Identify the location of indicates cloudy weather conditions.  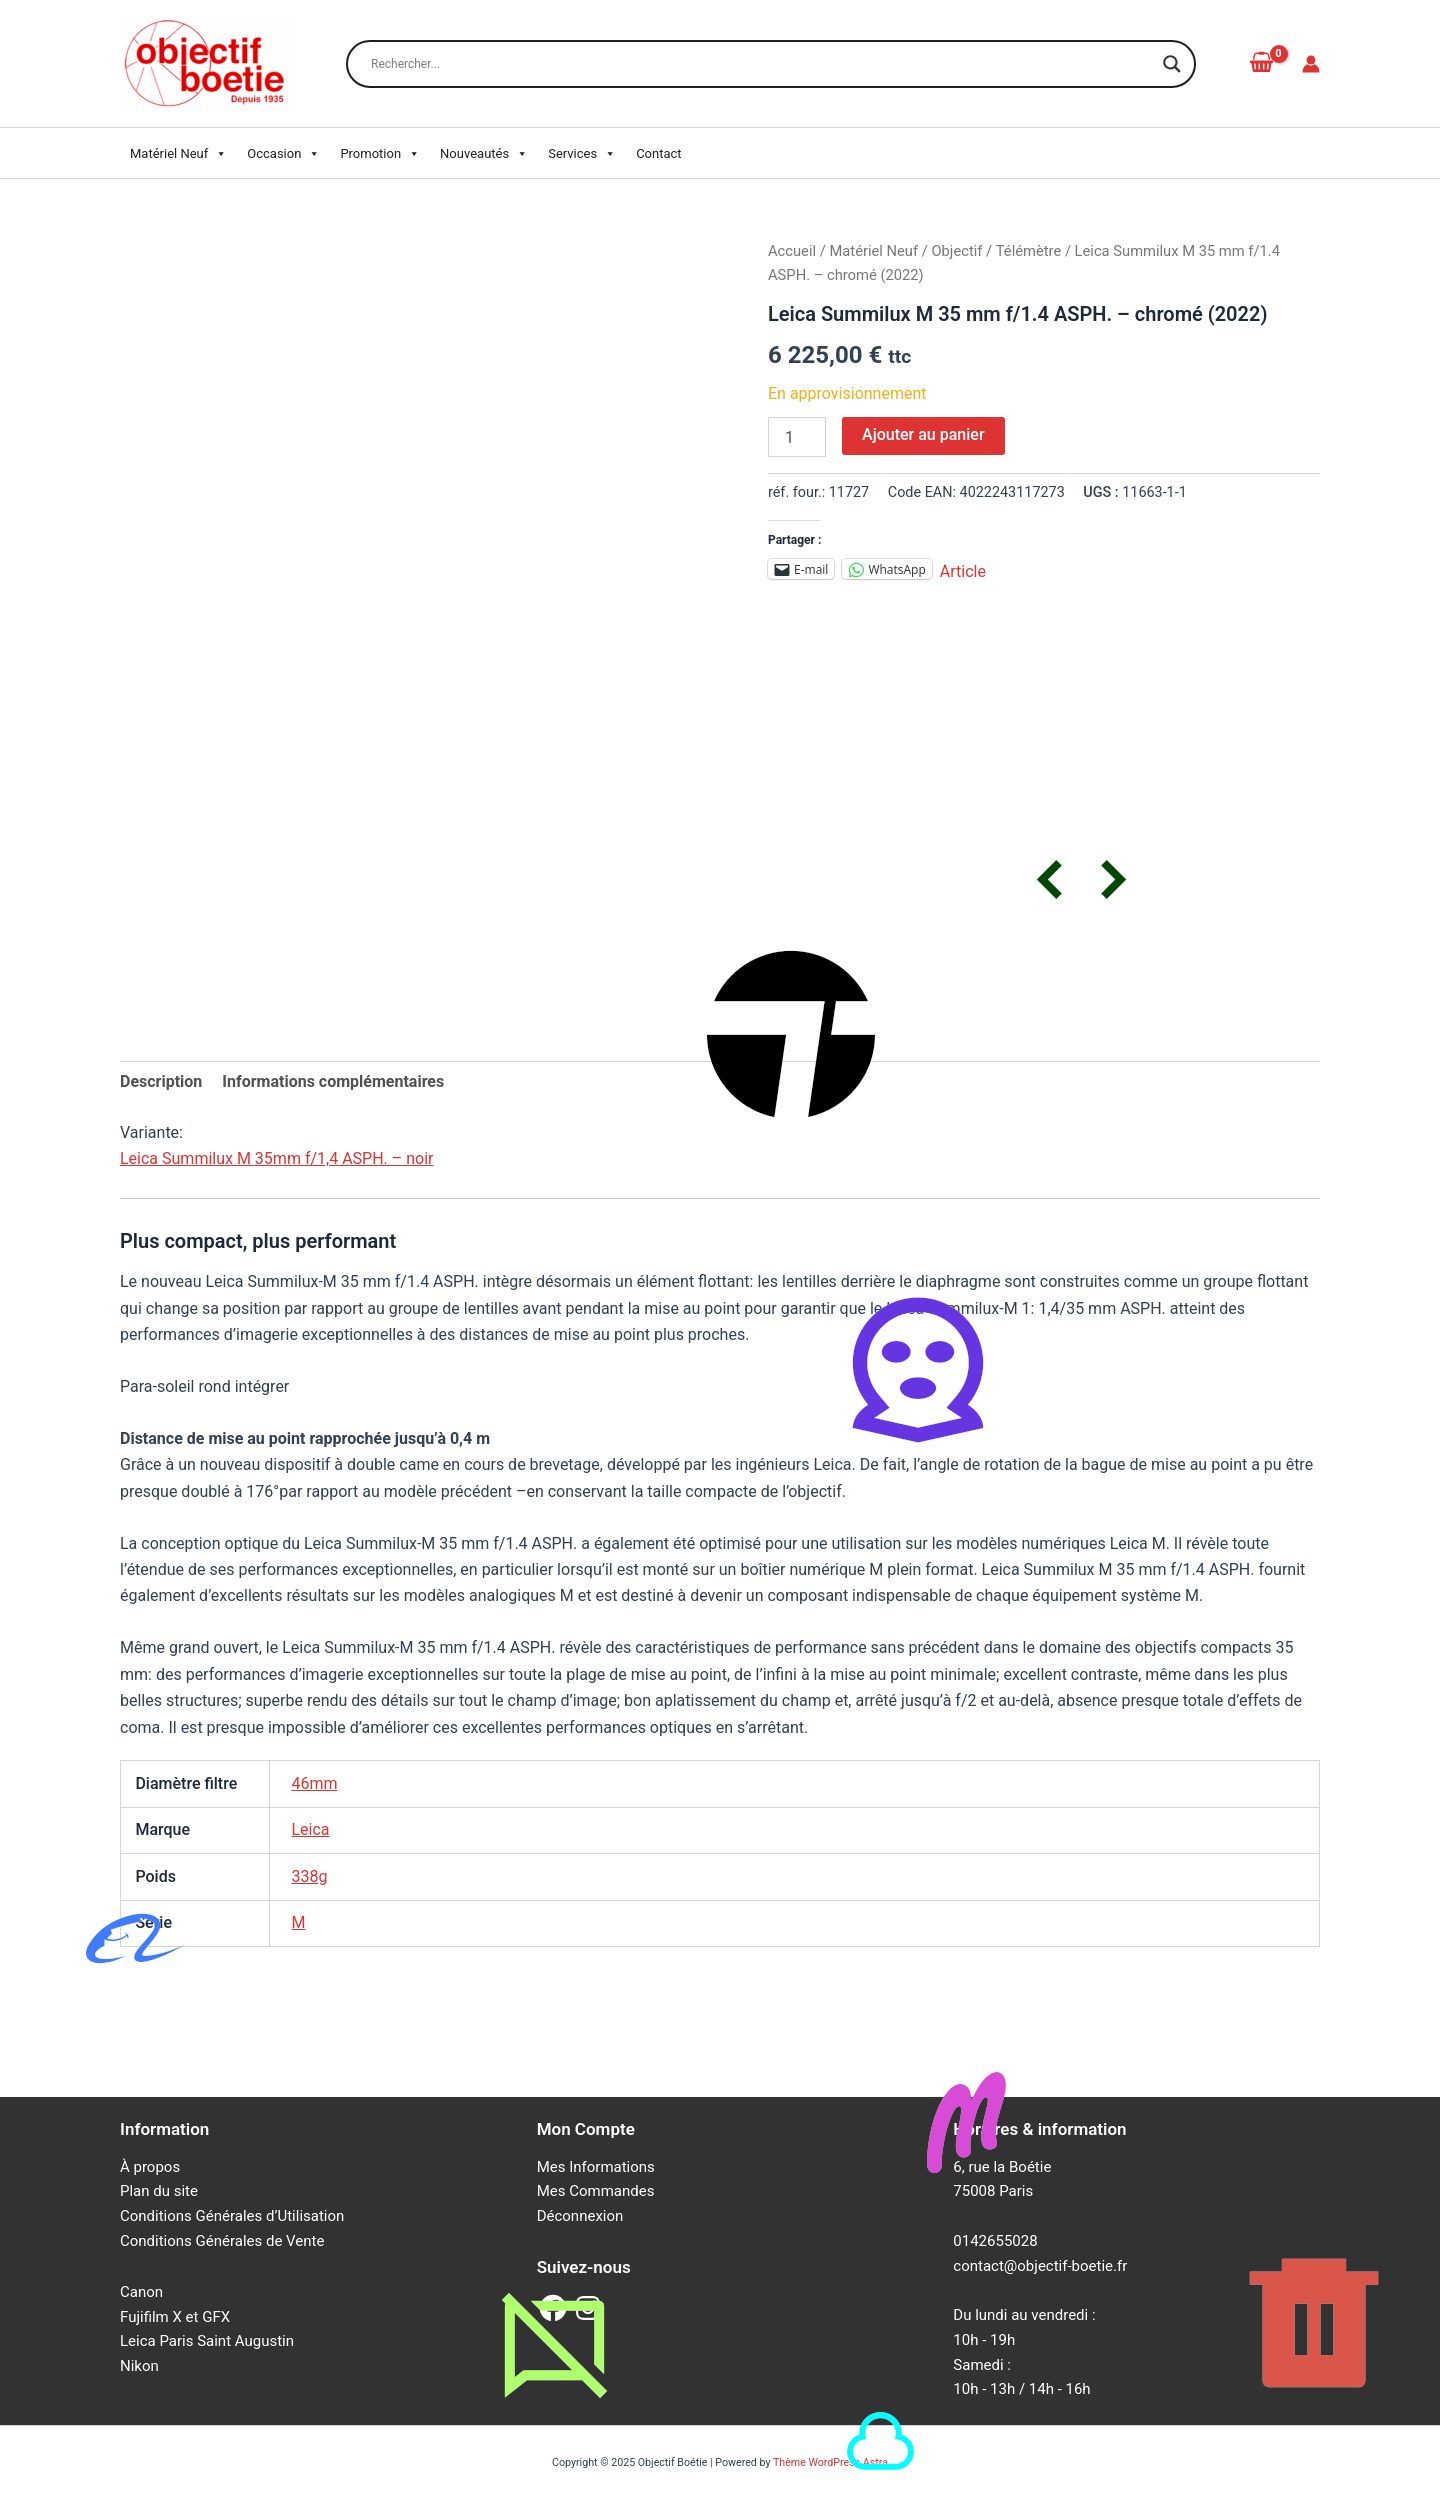
(880, 2442).